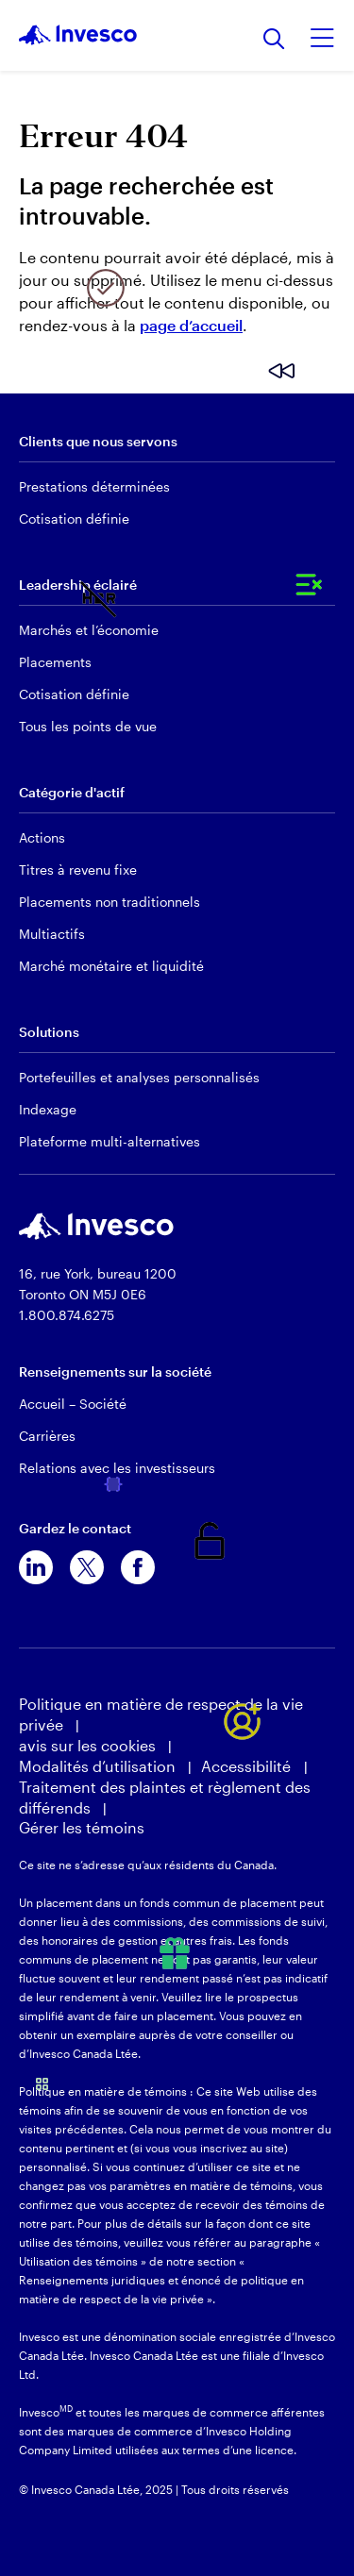  I want to click on add a new user or contact, so click(242, 1721).